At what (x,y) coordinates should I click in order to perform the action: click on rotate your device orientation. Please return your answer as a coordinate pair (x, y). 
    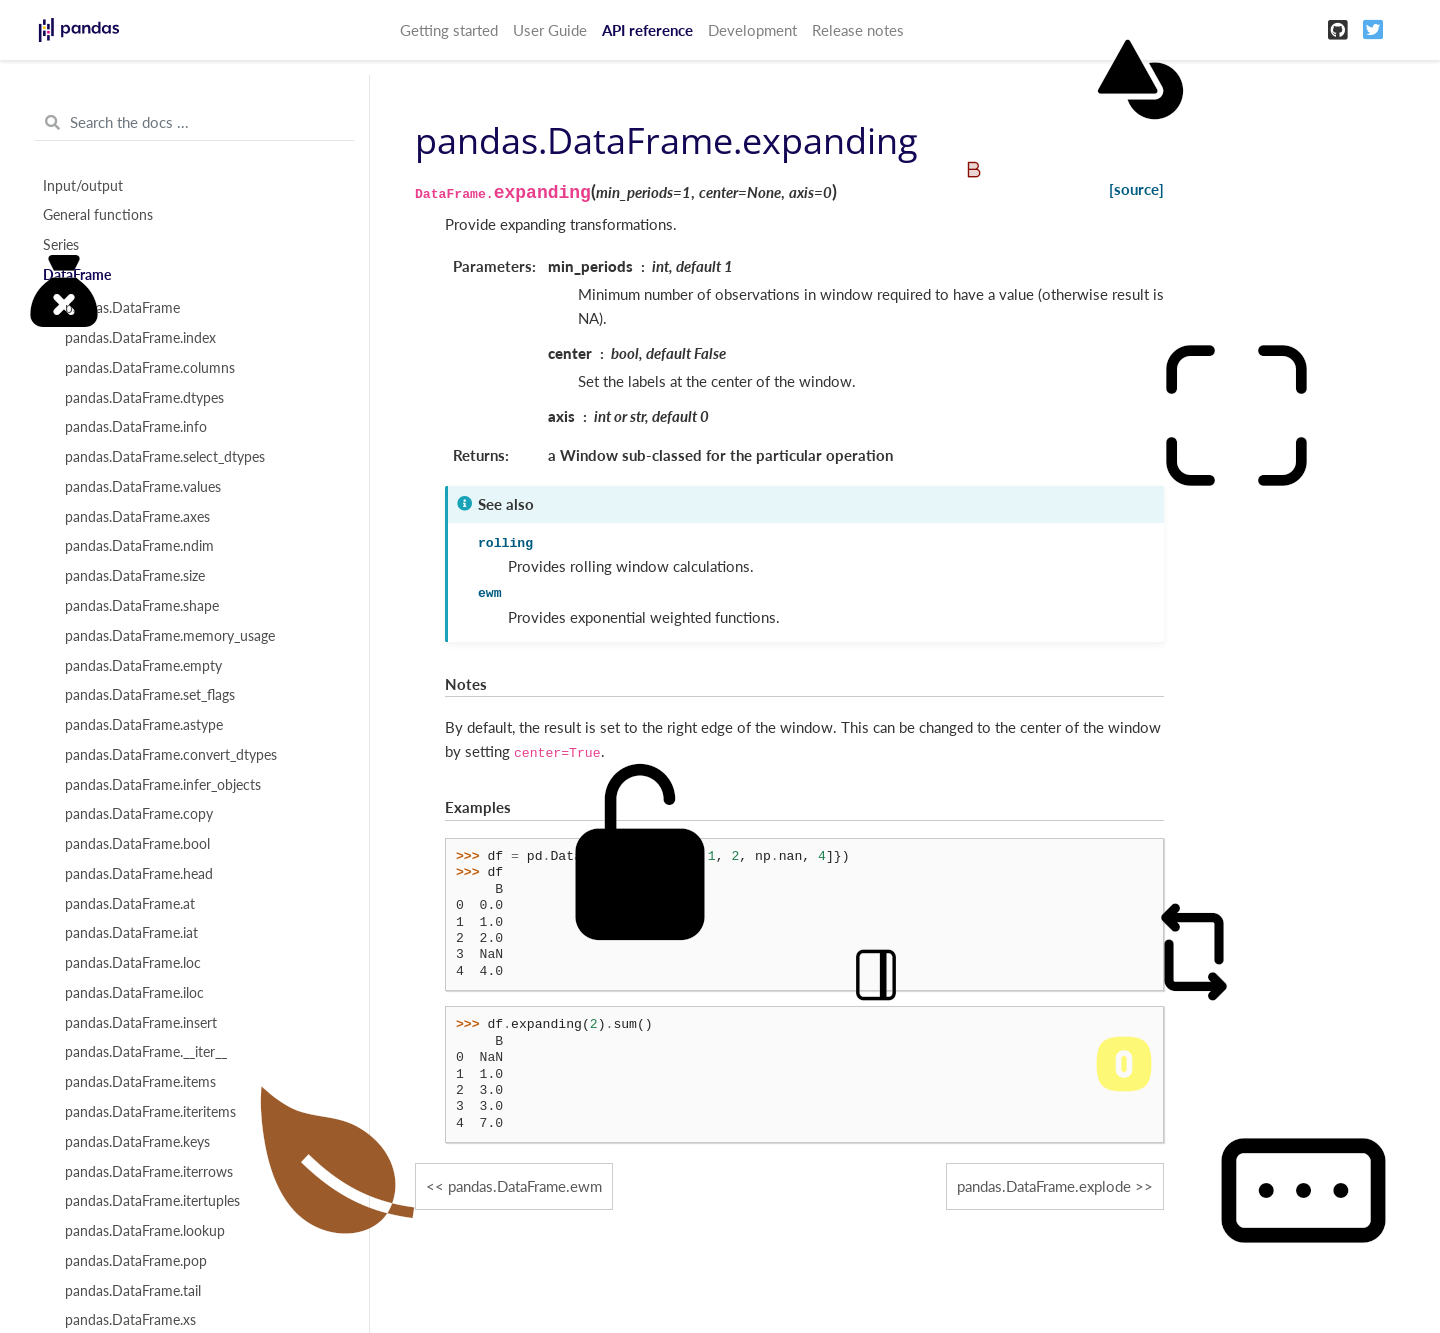
    Looking at the image, I should click on (1194, 952).